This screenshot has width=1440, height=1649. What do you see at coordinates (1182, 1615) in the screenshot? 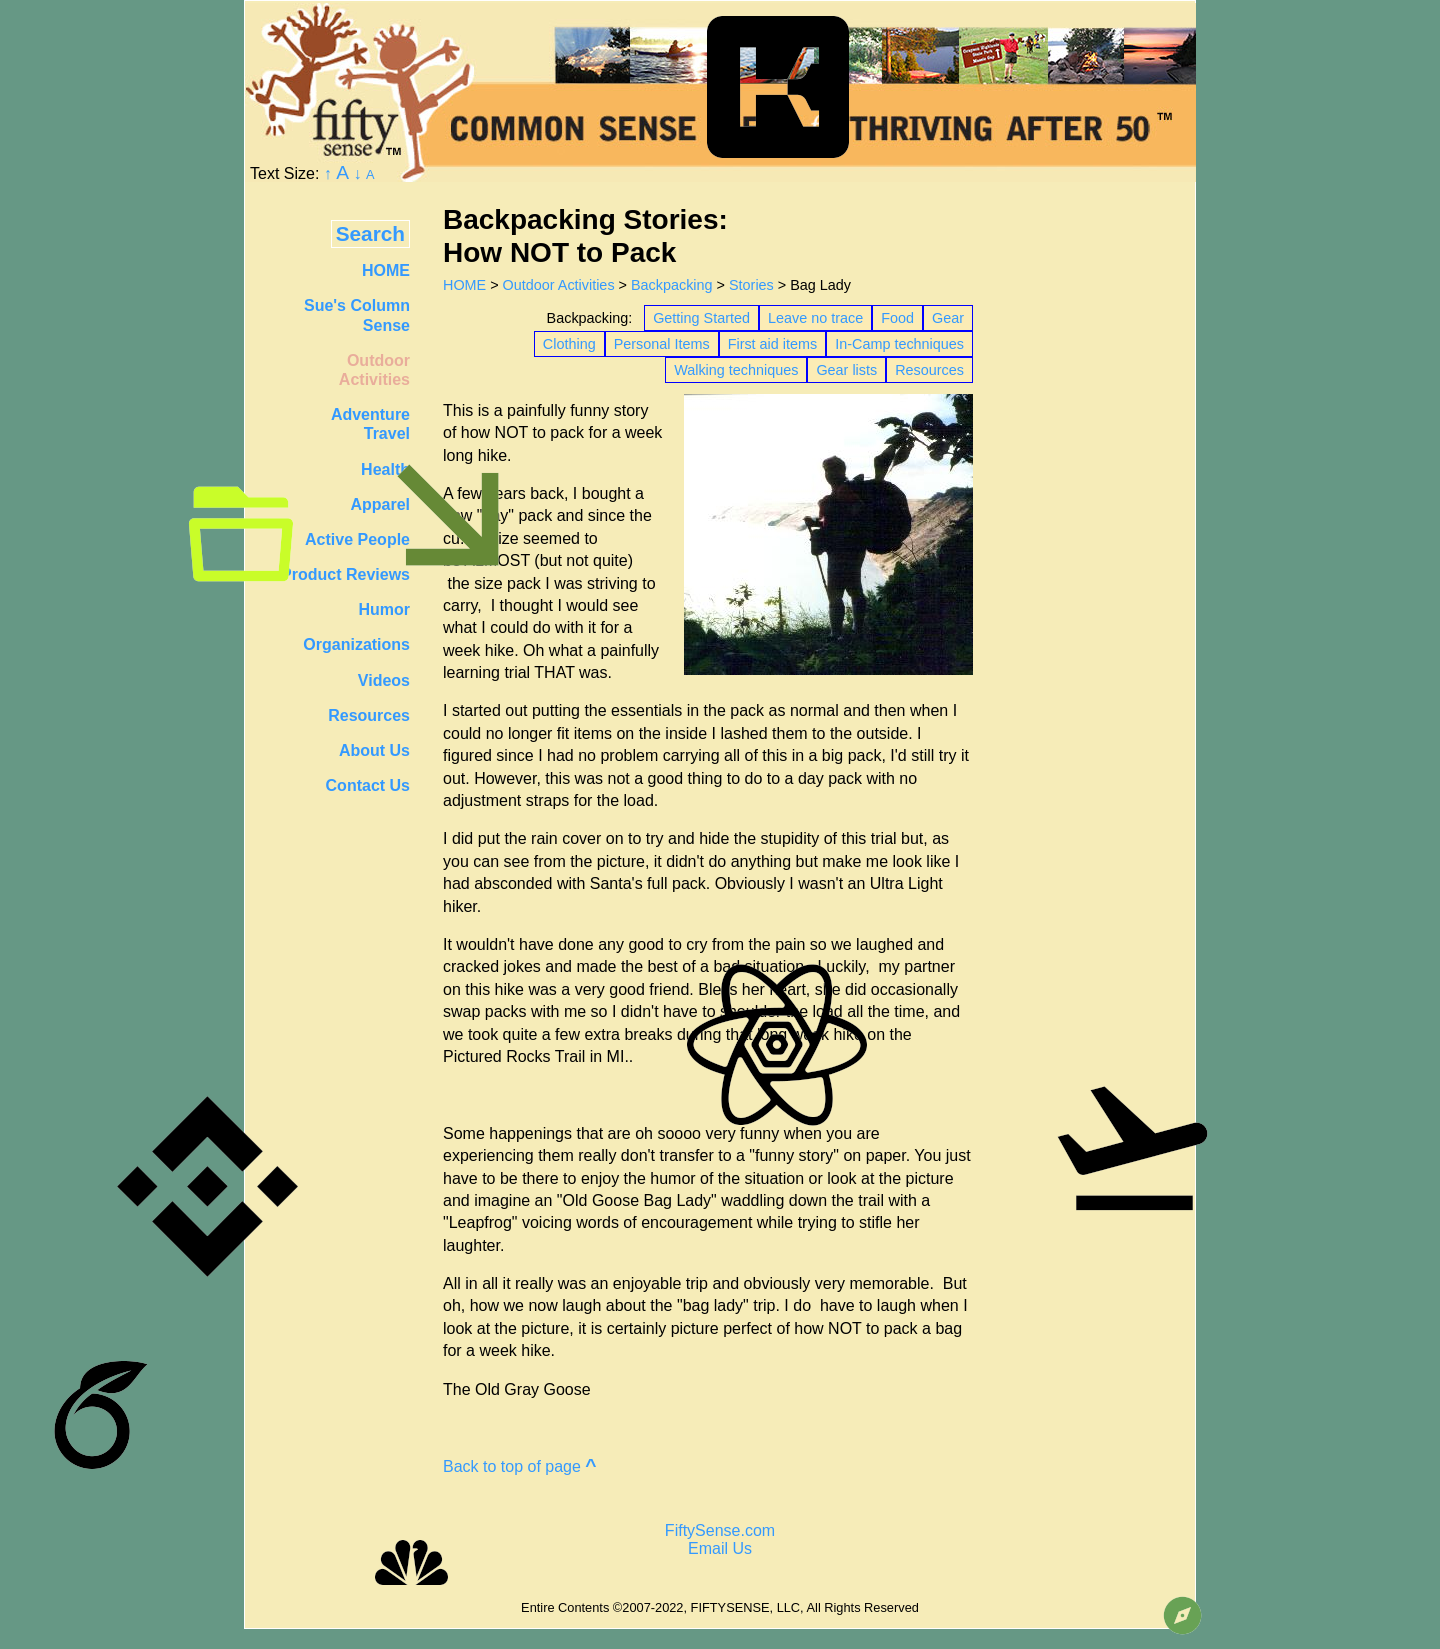
I see `open compass or navigation app` at bounding box center [1182, 1615].